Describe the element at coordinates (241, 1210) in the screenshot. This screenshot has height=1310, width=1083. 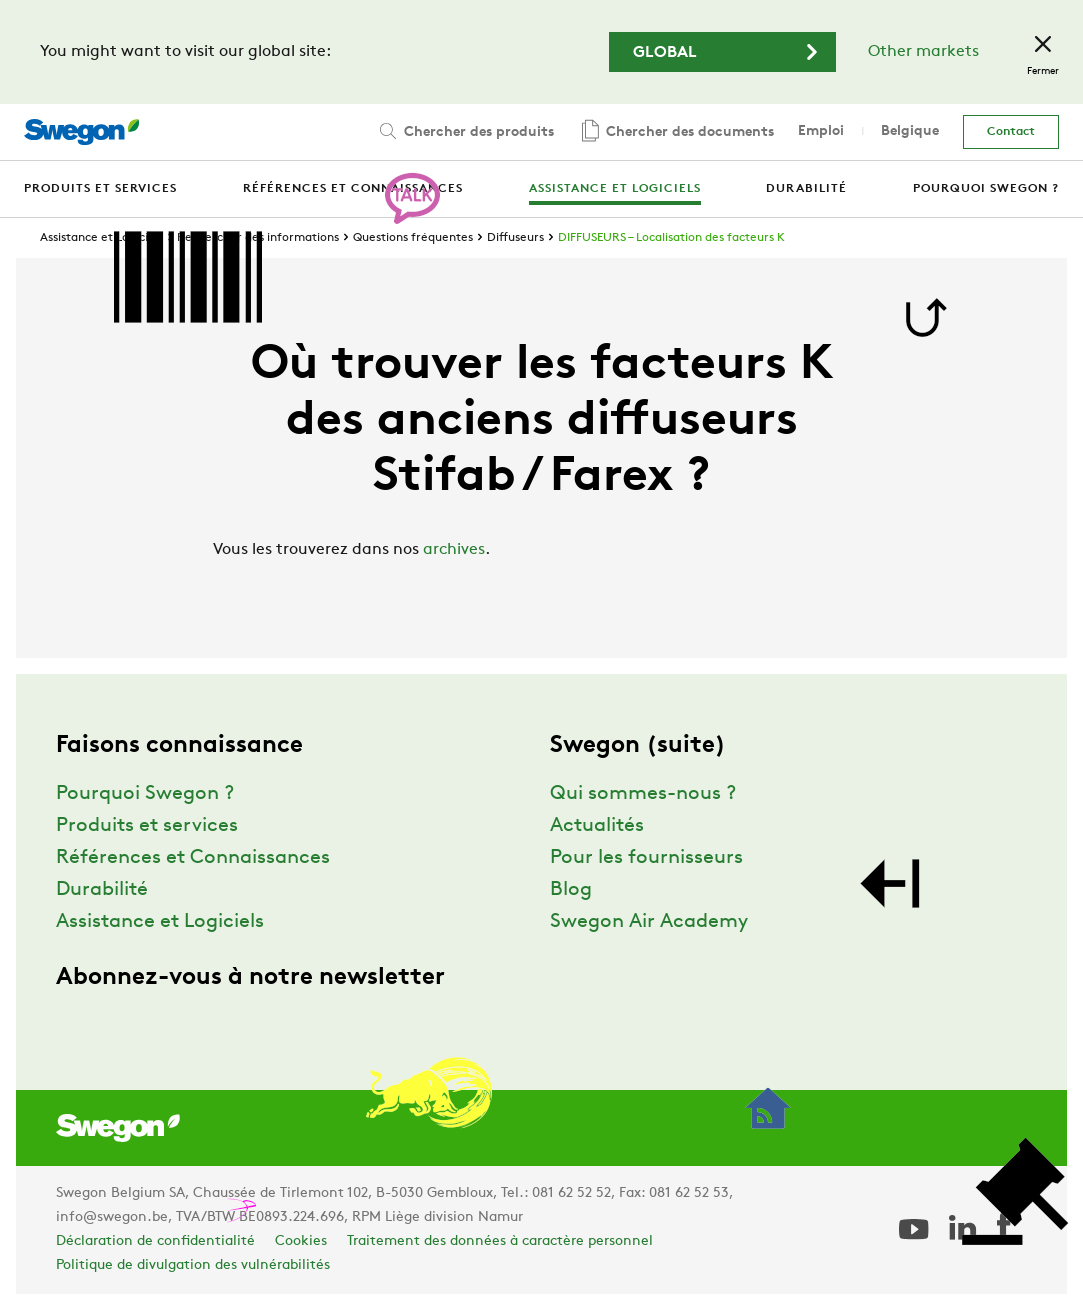
I see `EPEL (Extra Packages for Enterprise Linux) project logo` at that location.